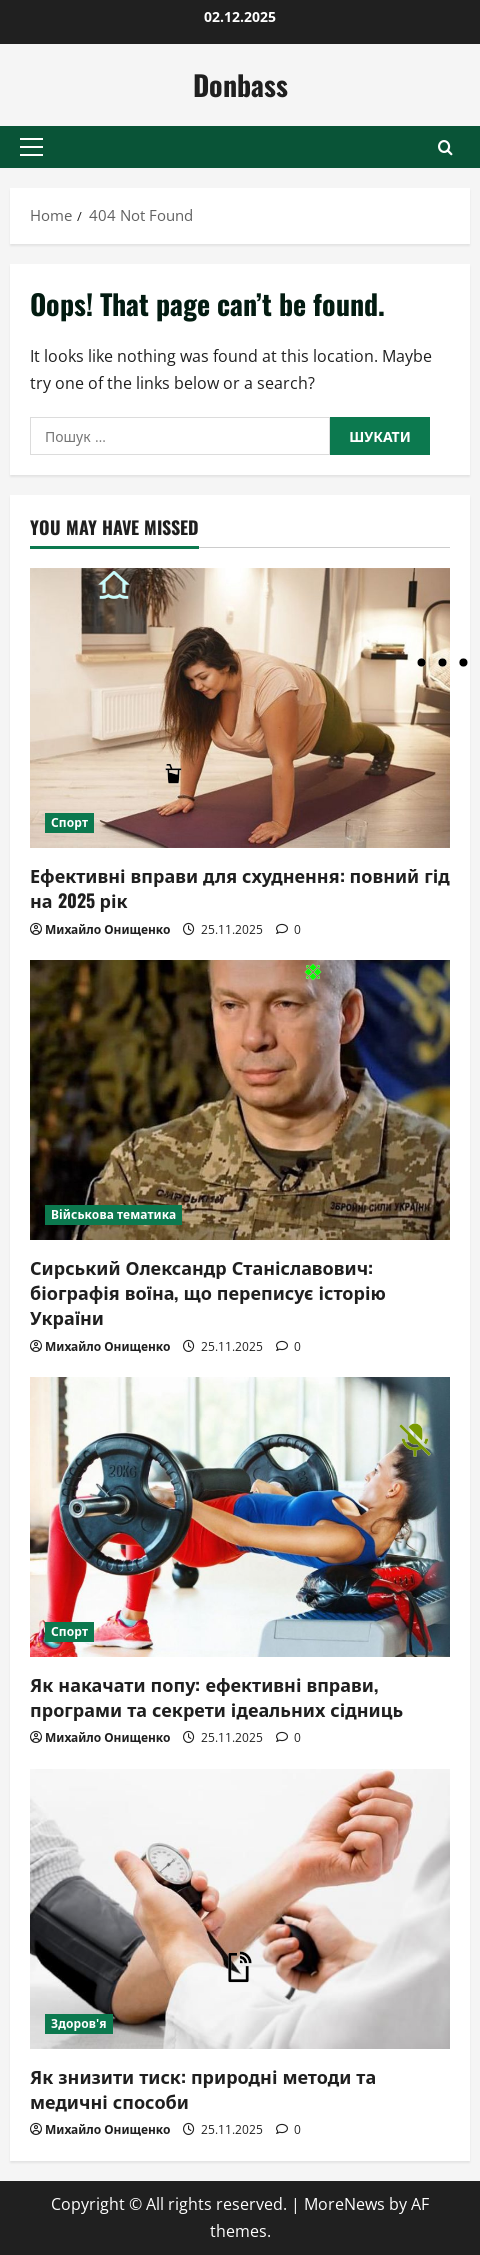 This screenshot has width=480, height=2255. Describe the element at coordinates (313, 972) in the screenshot. I see `centos linux operating system logo` at that location.